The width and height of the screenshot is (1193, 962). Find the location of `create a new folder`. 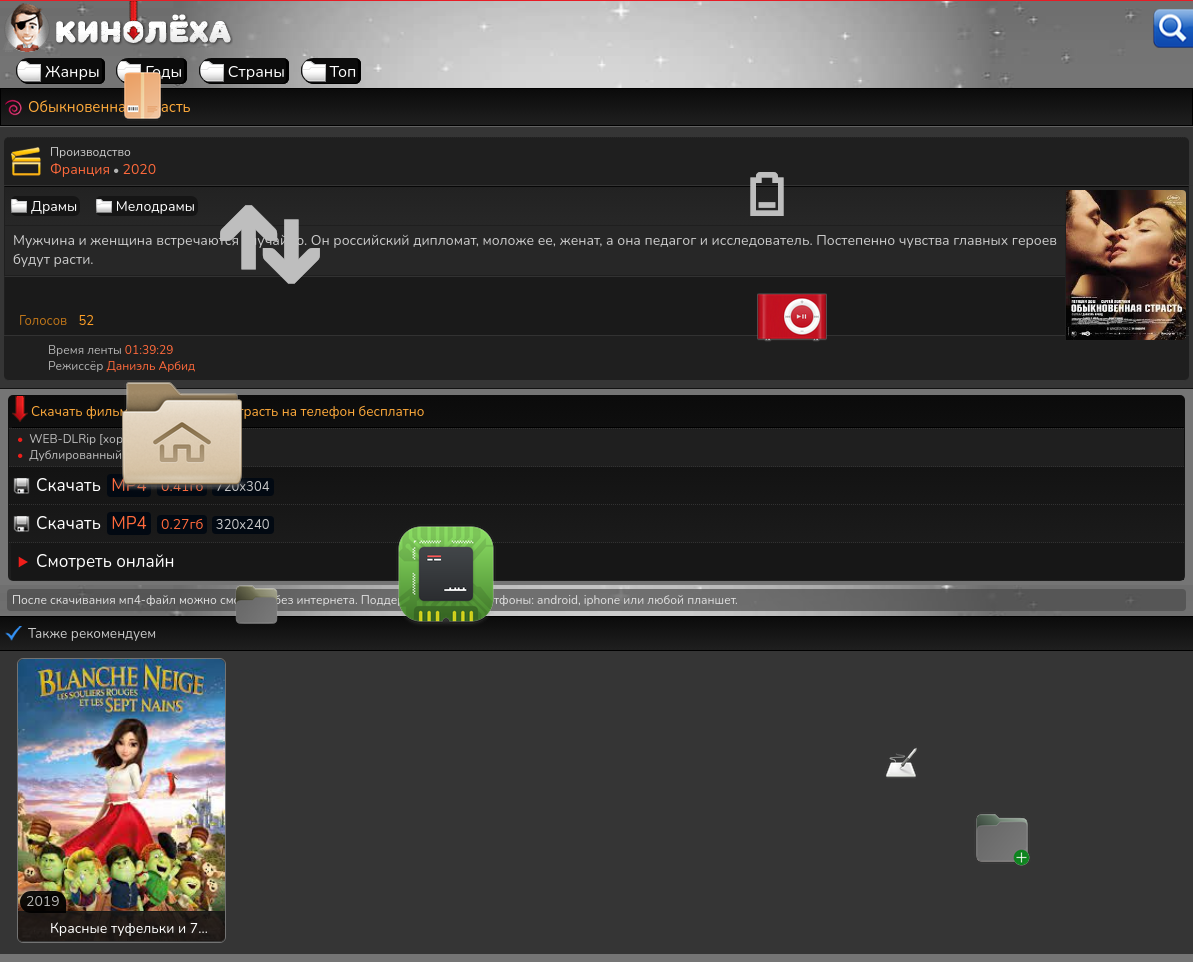

create a new folder is located at coordinates (1002, 838).